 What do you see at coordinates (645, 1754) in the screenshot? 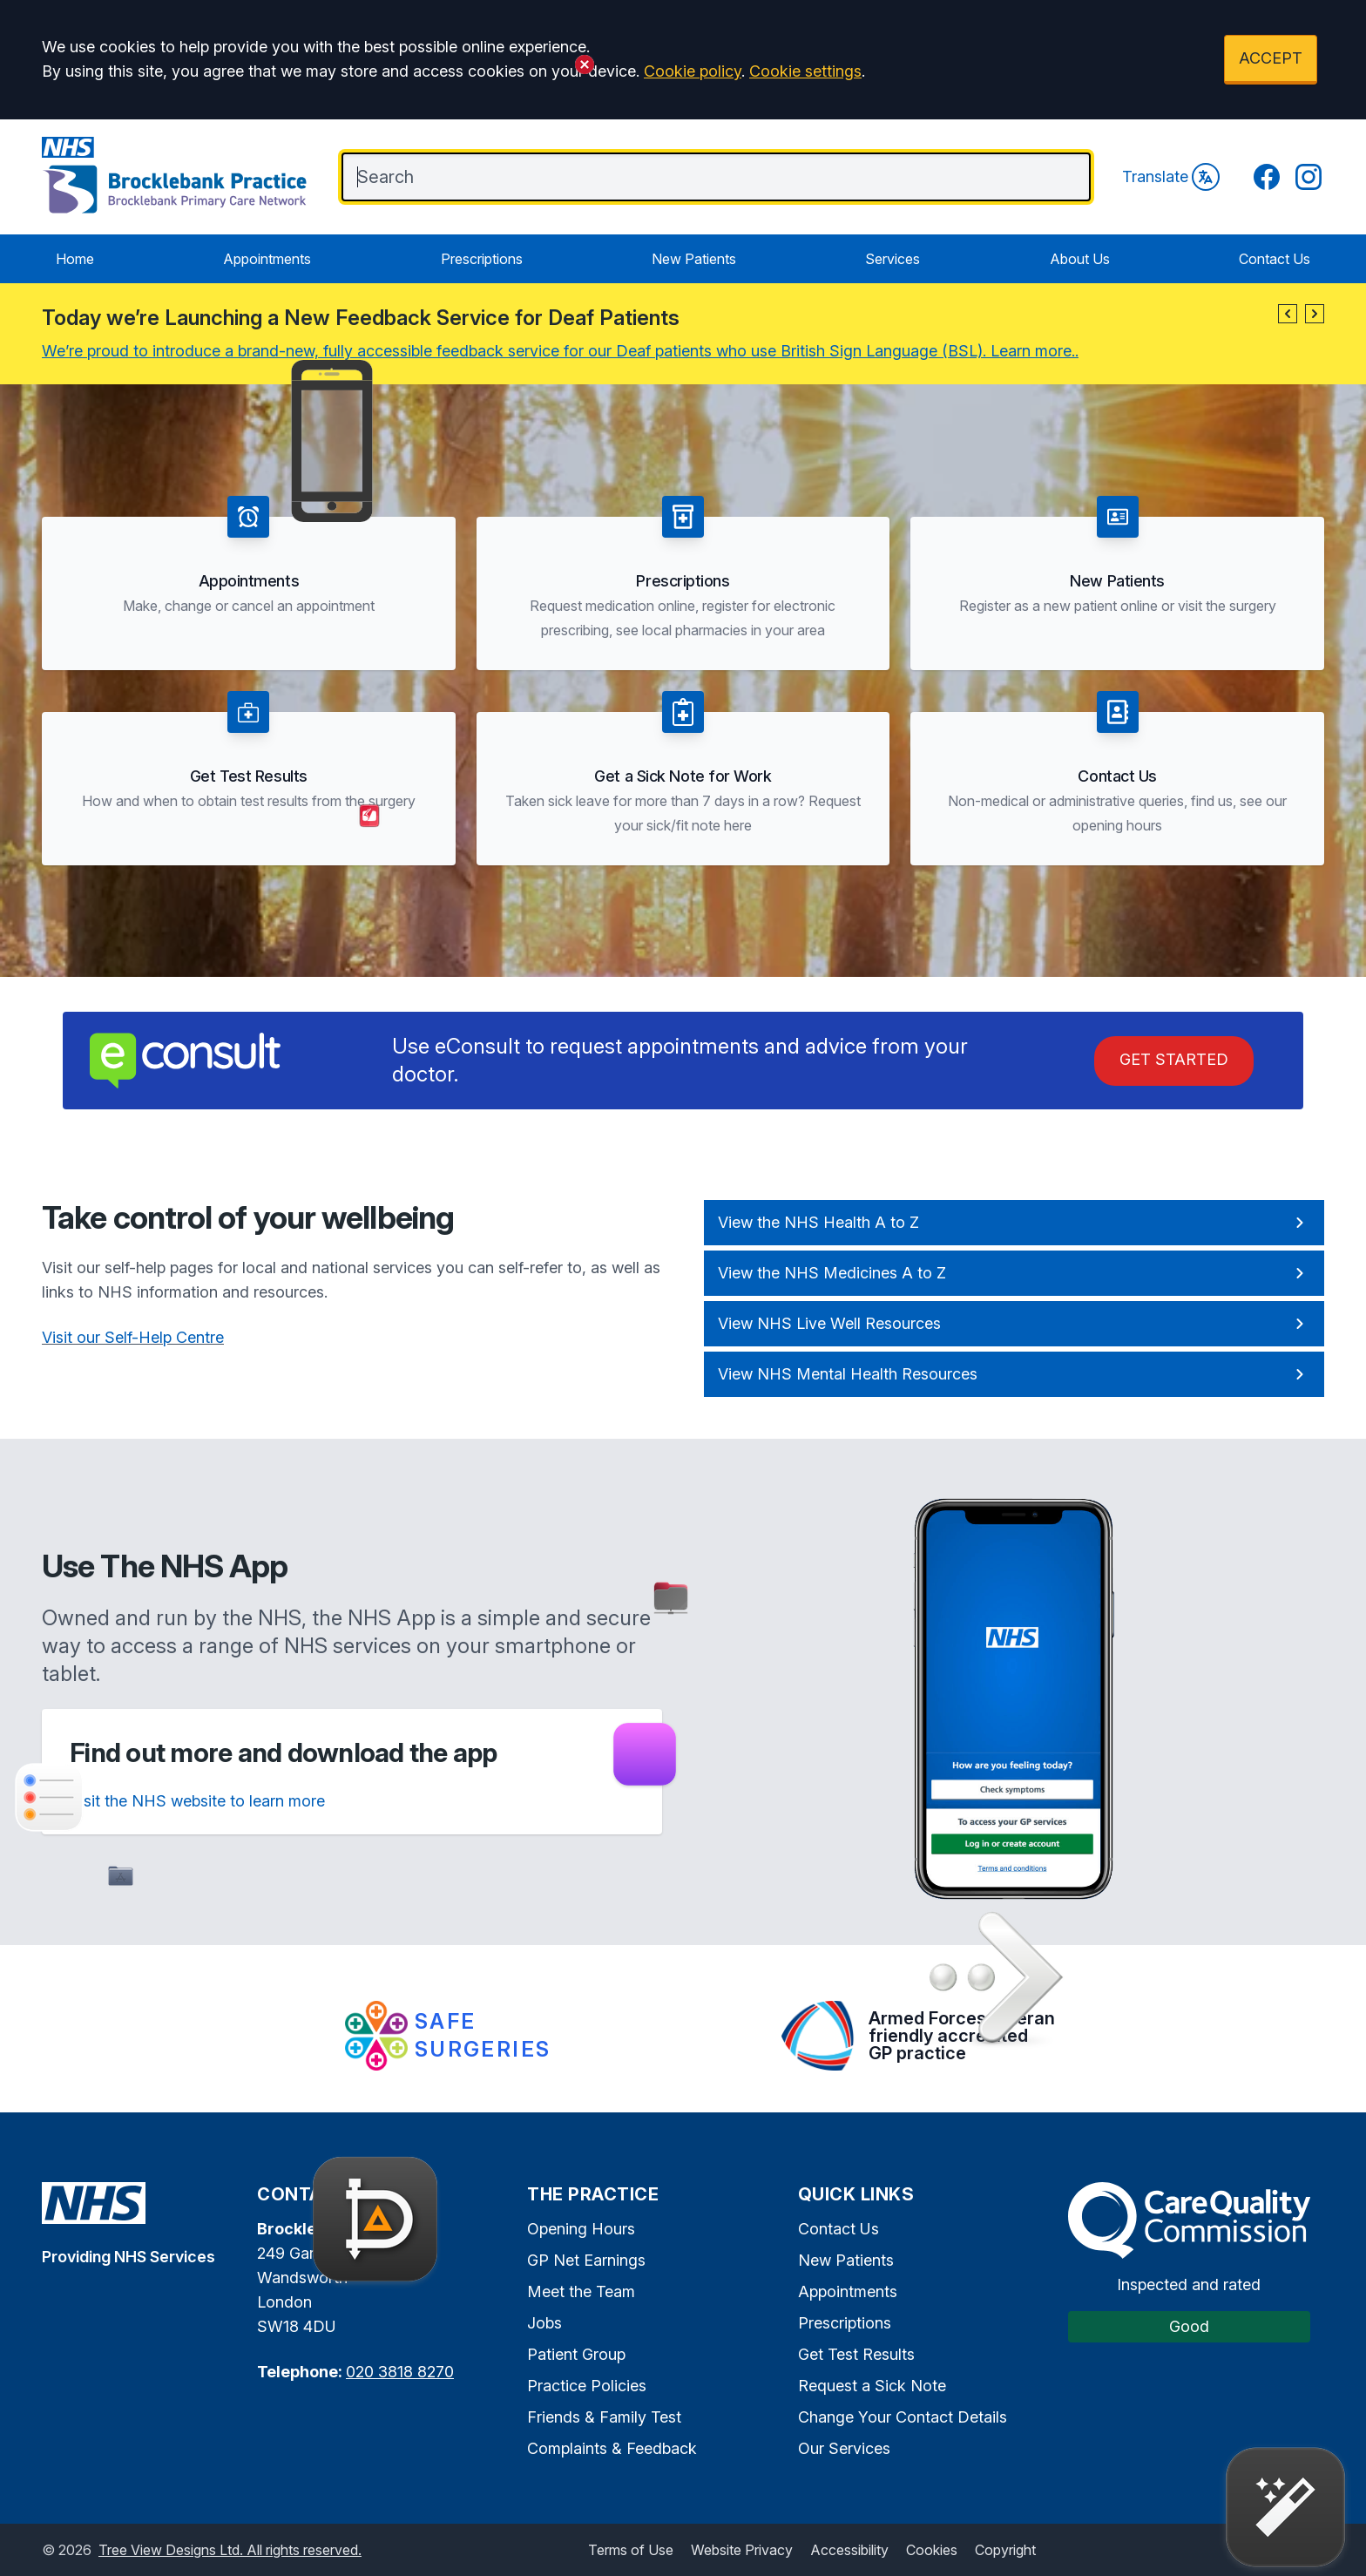
I see `placeholder template for a macOS app icon` at bounding box center [645, 1754].